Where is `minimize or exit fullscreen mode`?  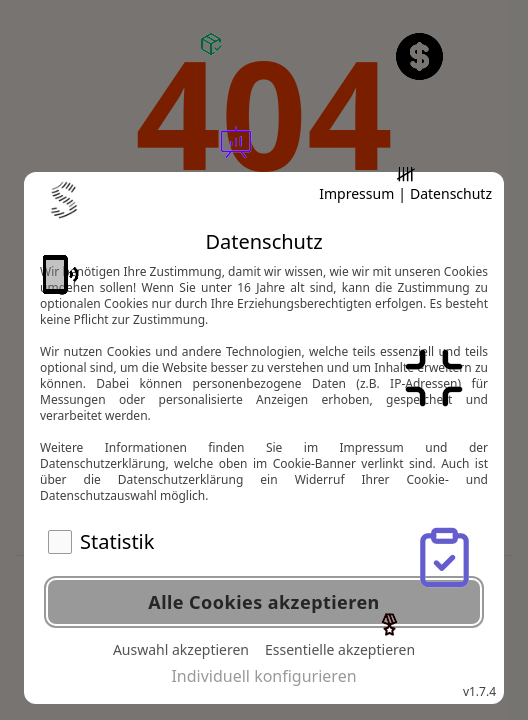 minimize or exit fullscreen mode is located at coordinates (434, 378).